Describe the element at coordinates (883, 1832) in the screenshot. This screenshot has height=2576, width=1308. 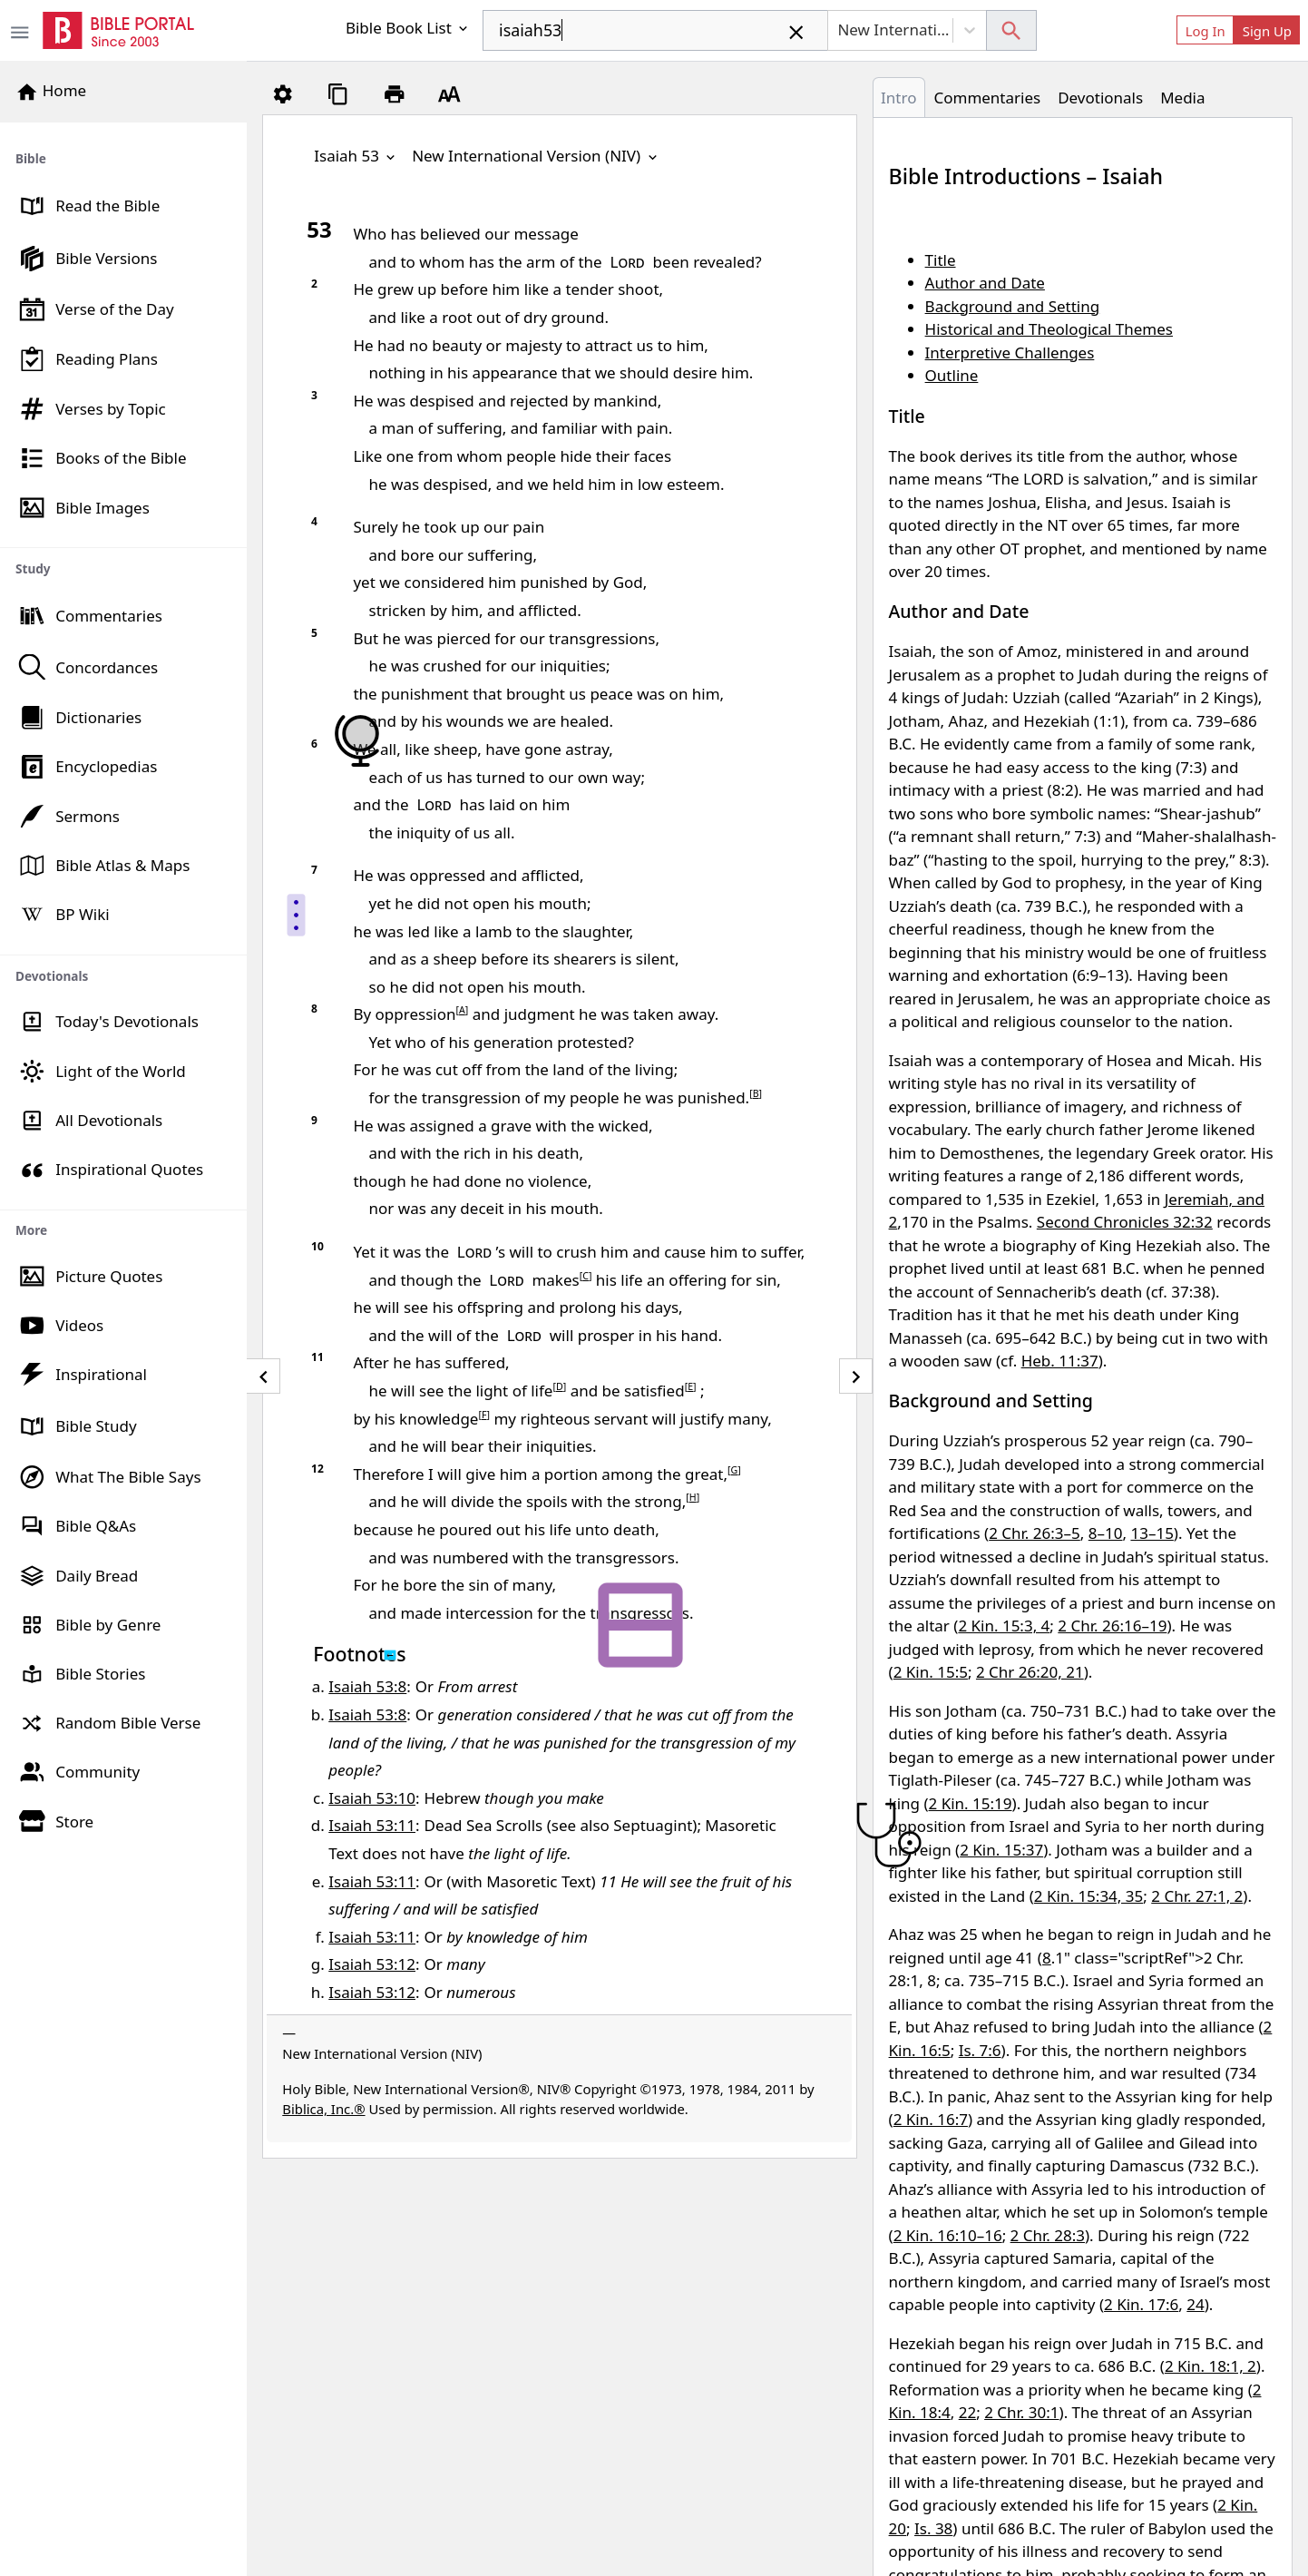
I see `access health or medical features` at that location.